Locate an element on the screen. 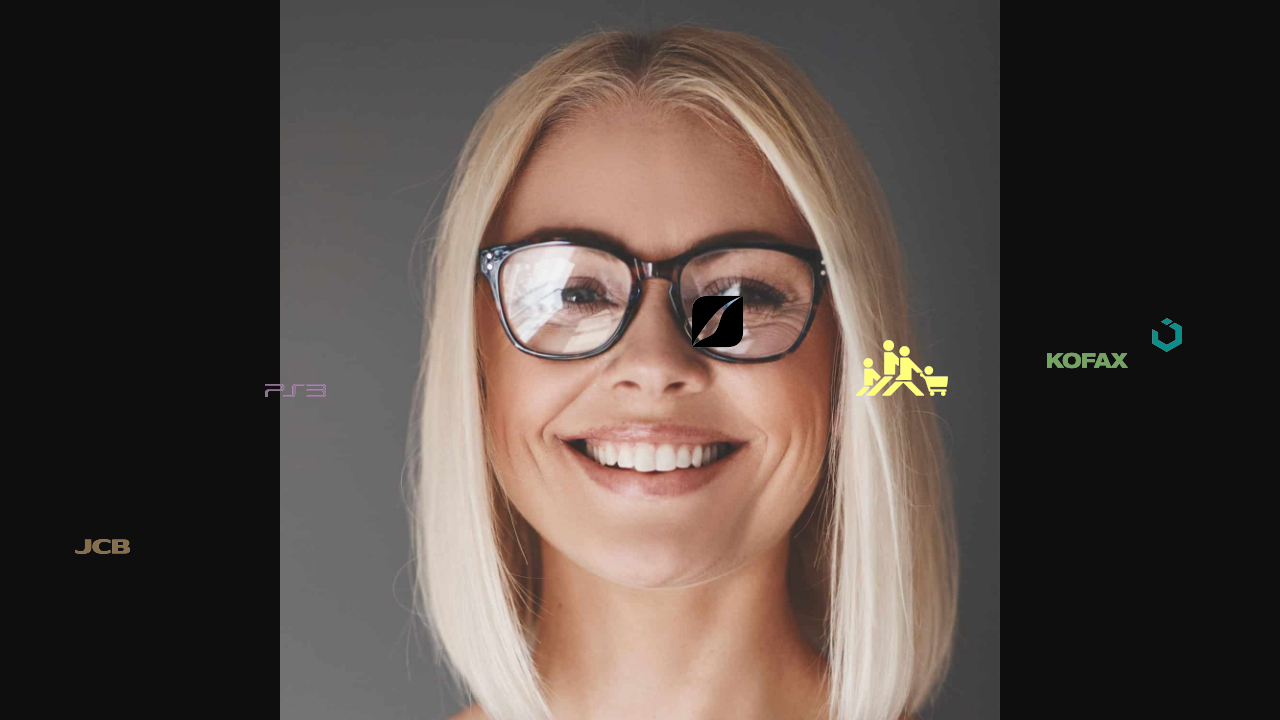 This screenshot has height=720, width=1280. pay with JCB credit card is located at coordinates (102, 546).